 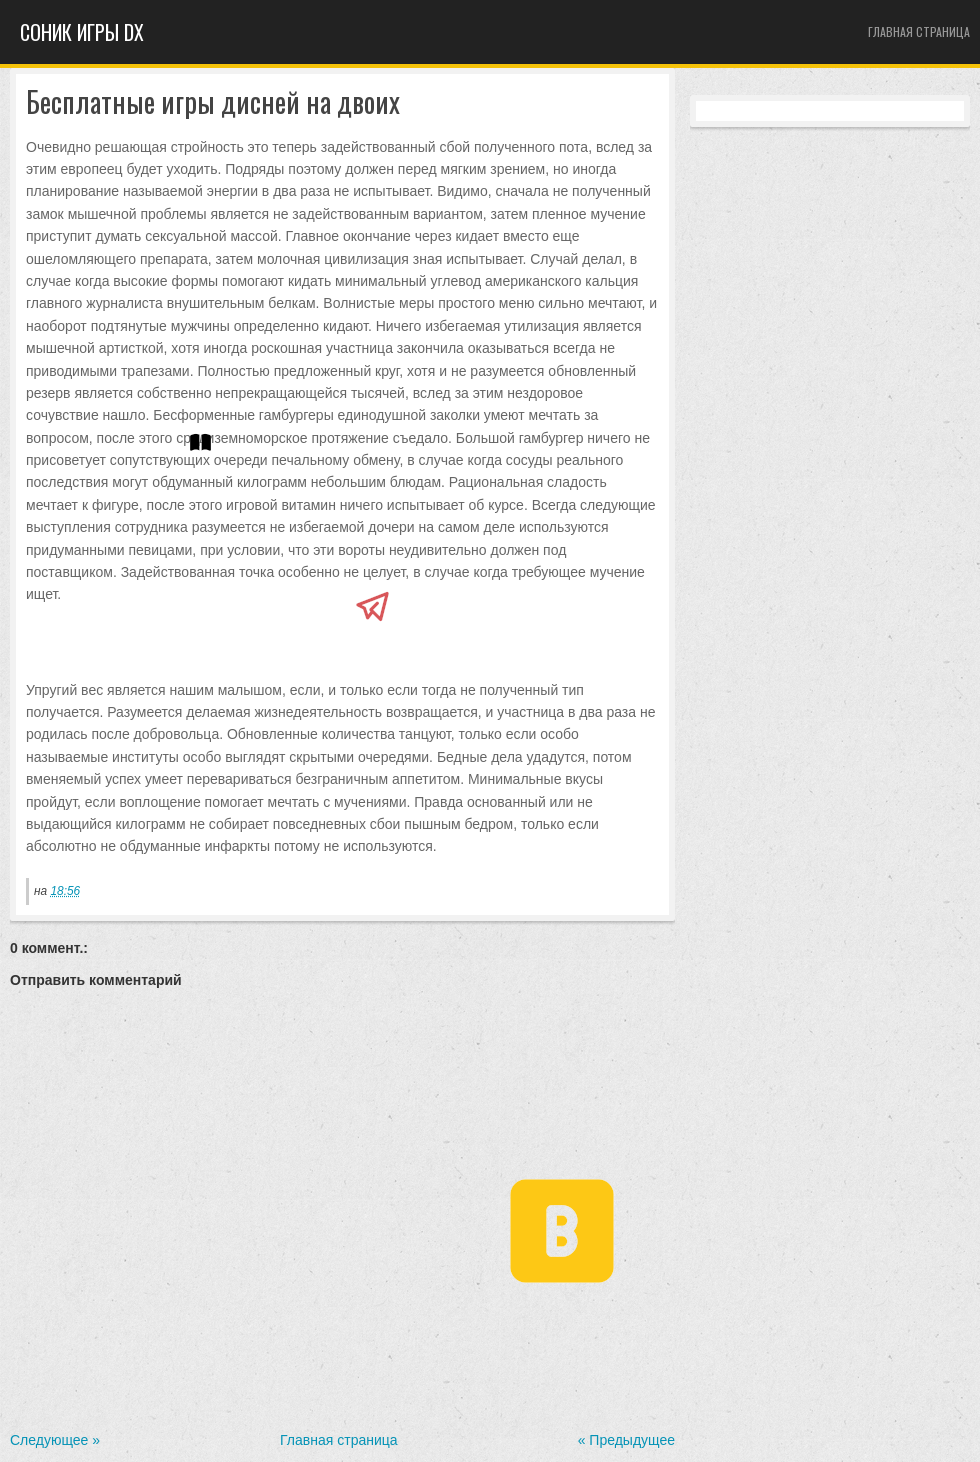 I want to click on open your library or reading list, so click(x=200, y=442).